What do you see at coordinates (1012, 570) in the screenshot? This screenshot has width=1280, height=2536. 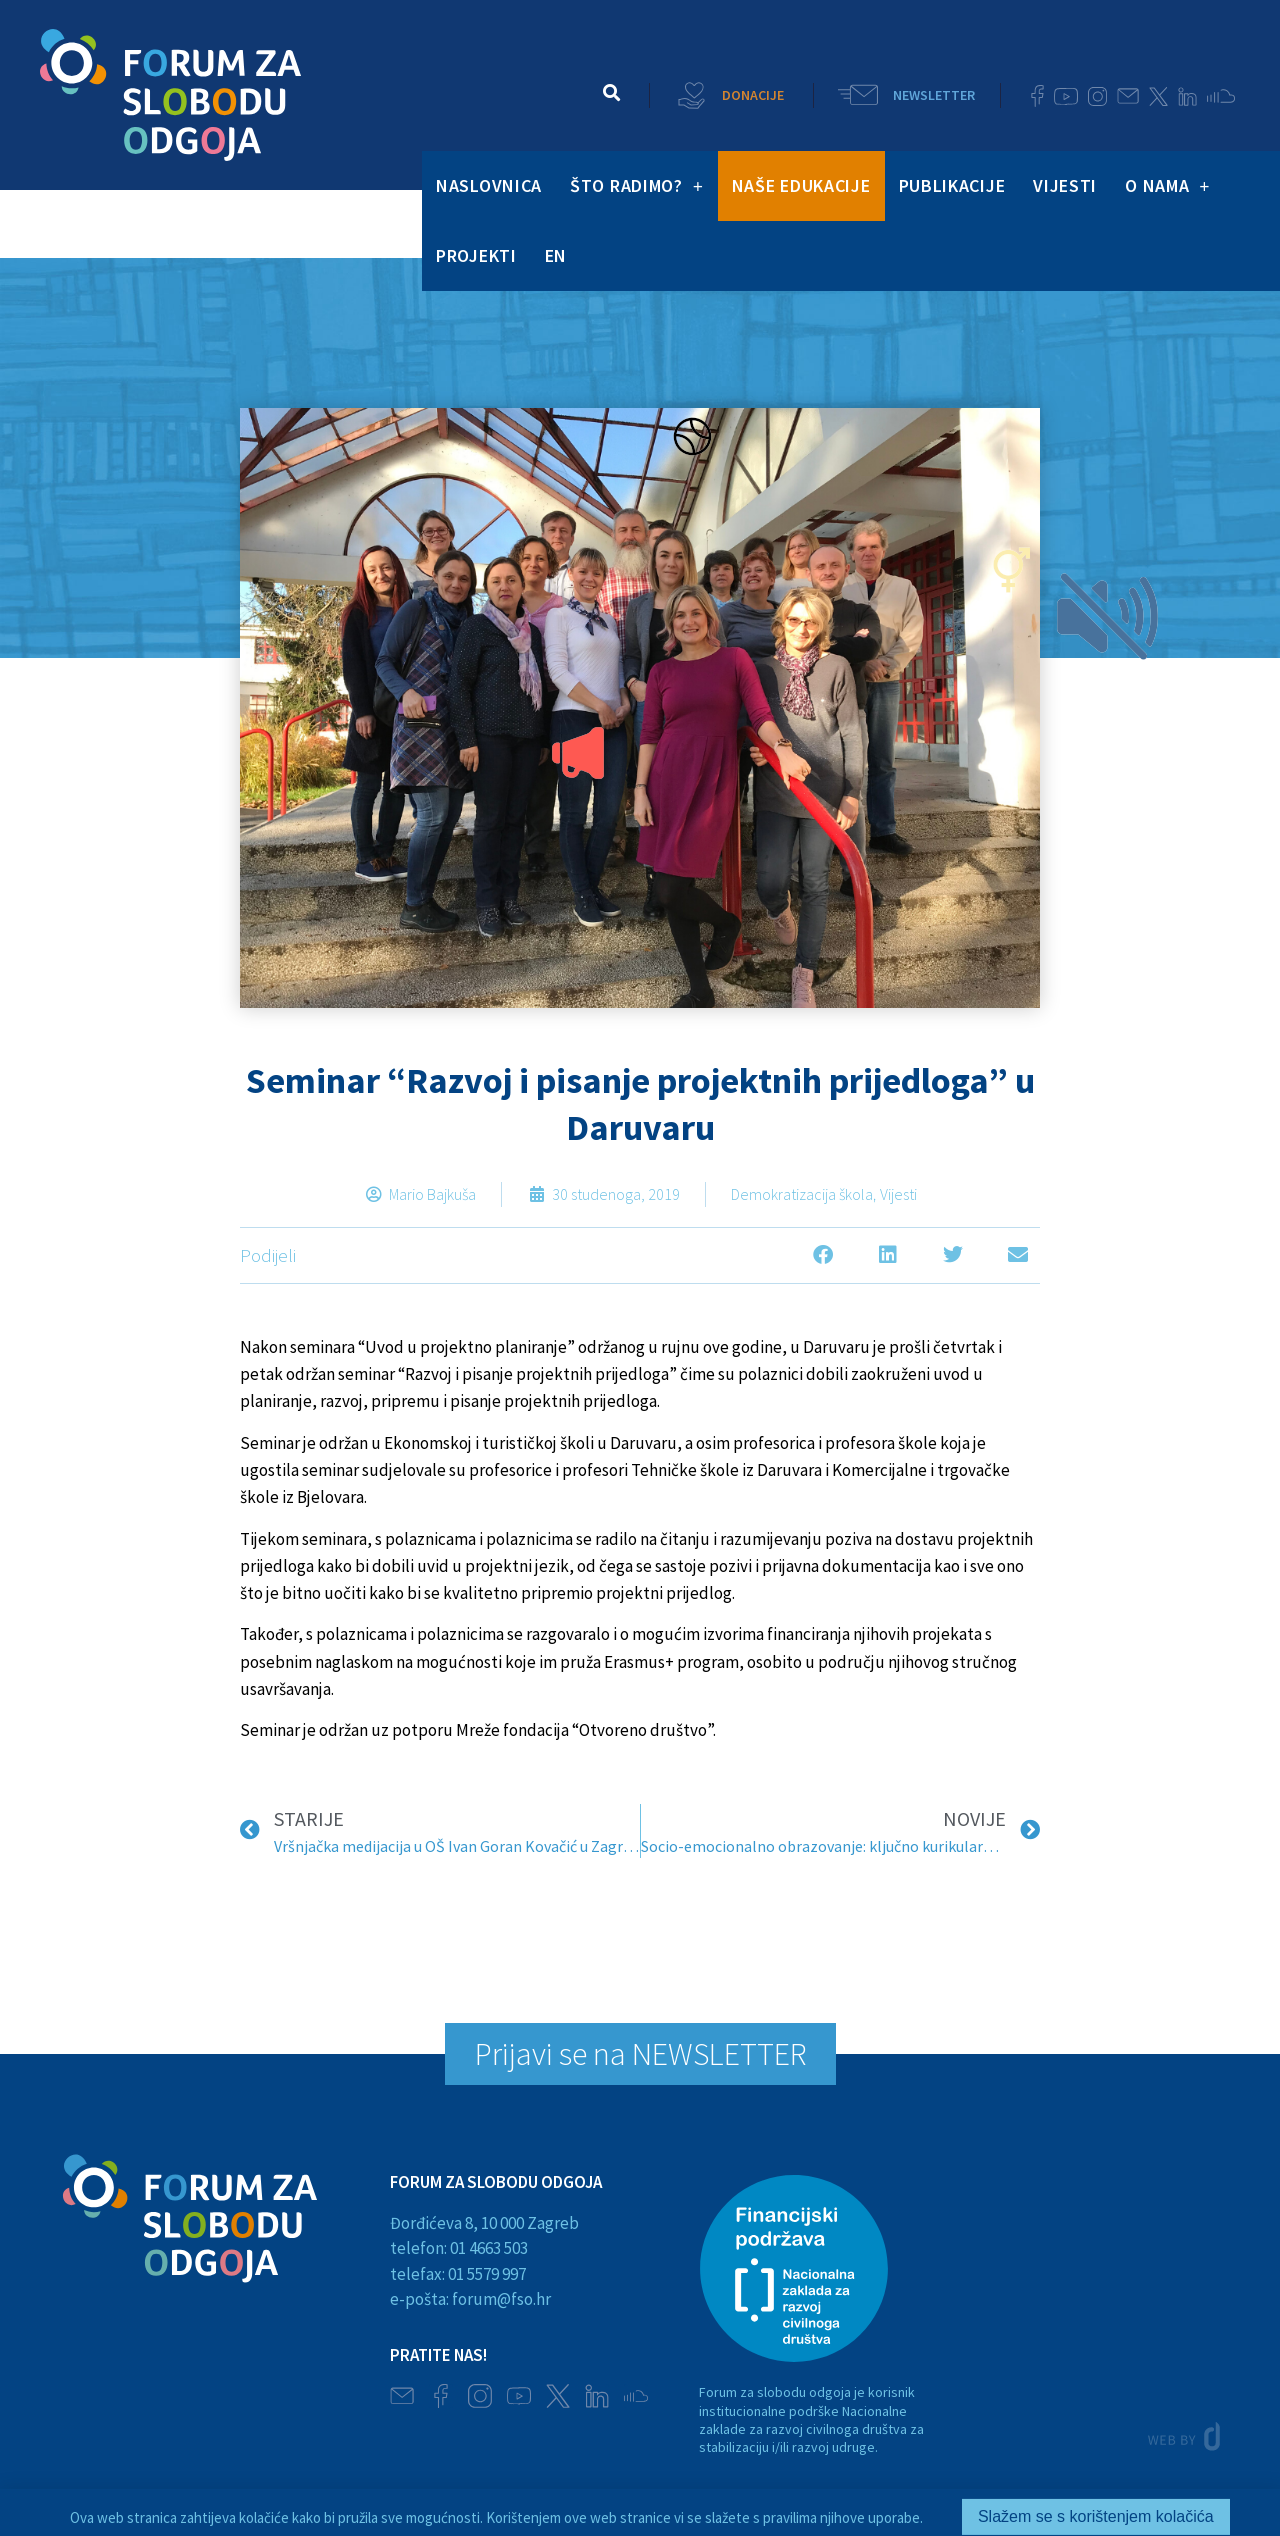 I see `select gender or sex options` at bounding box center [1012, 570].